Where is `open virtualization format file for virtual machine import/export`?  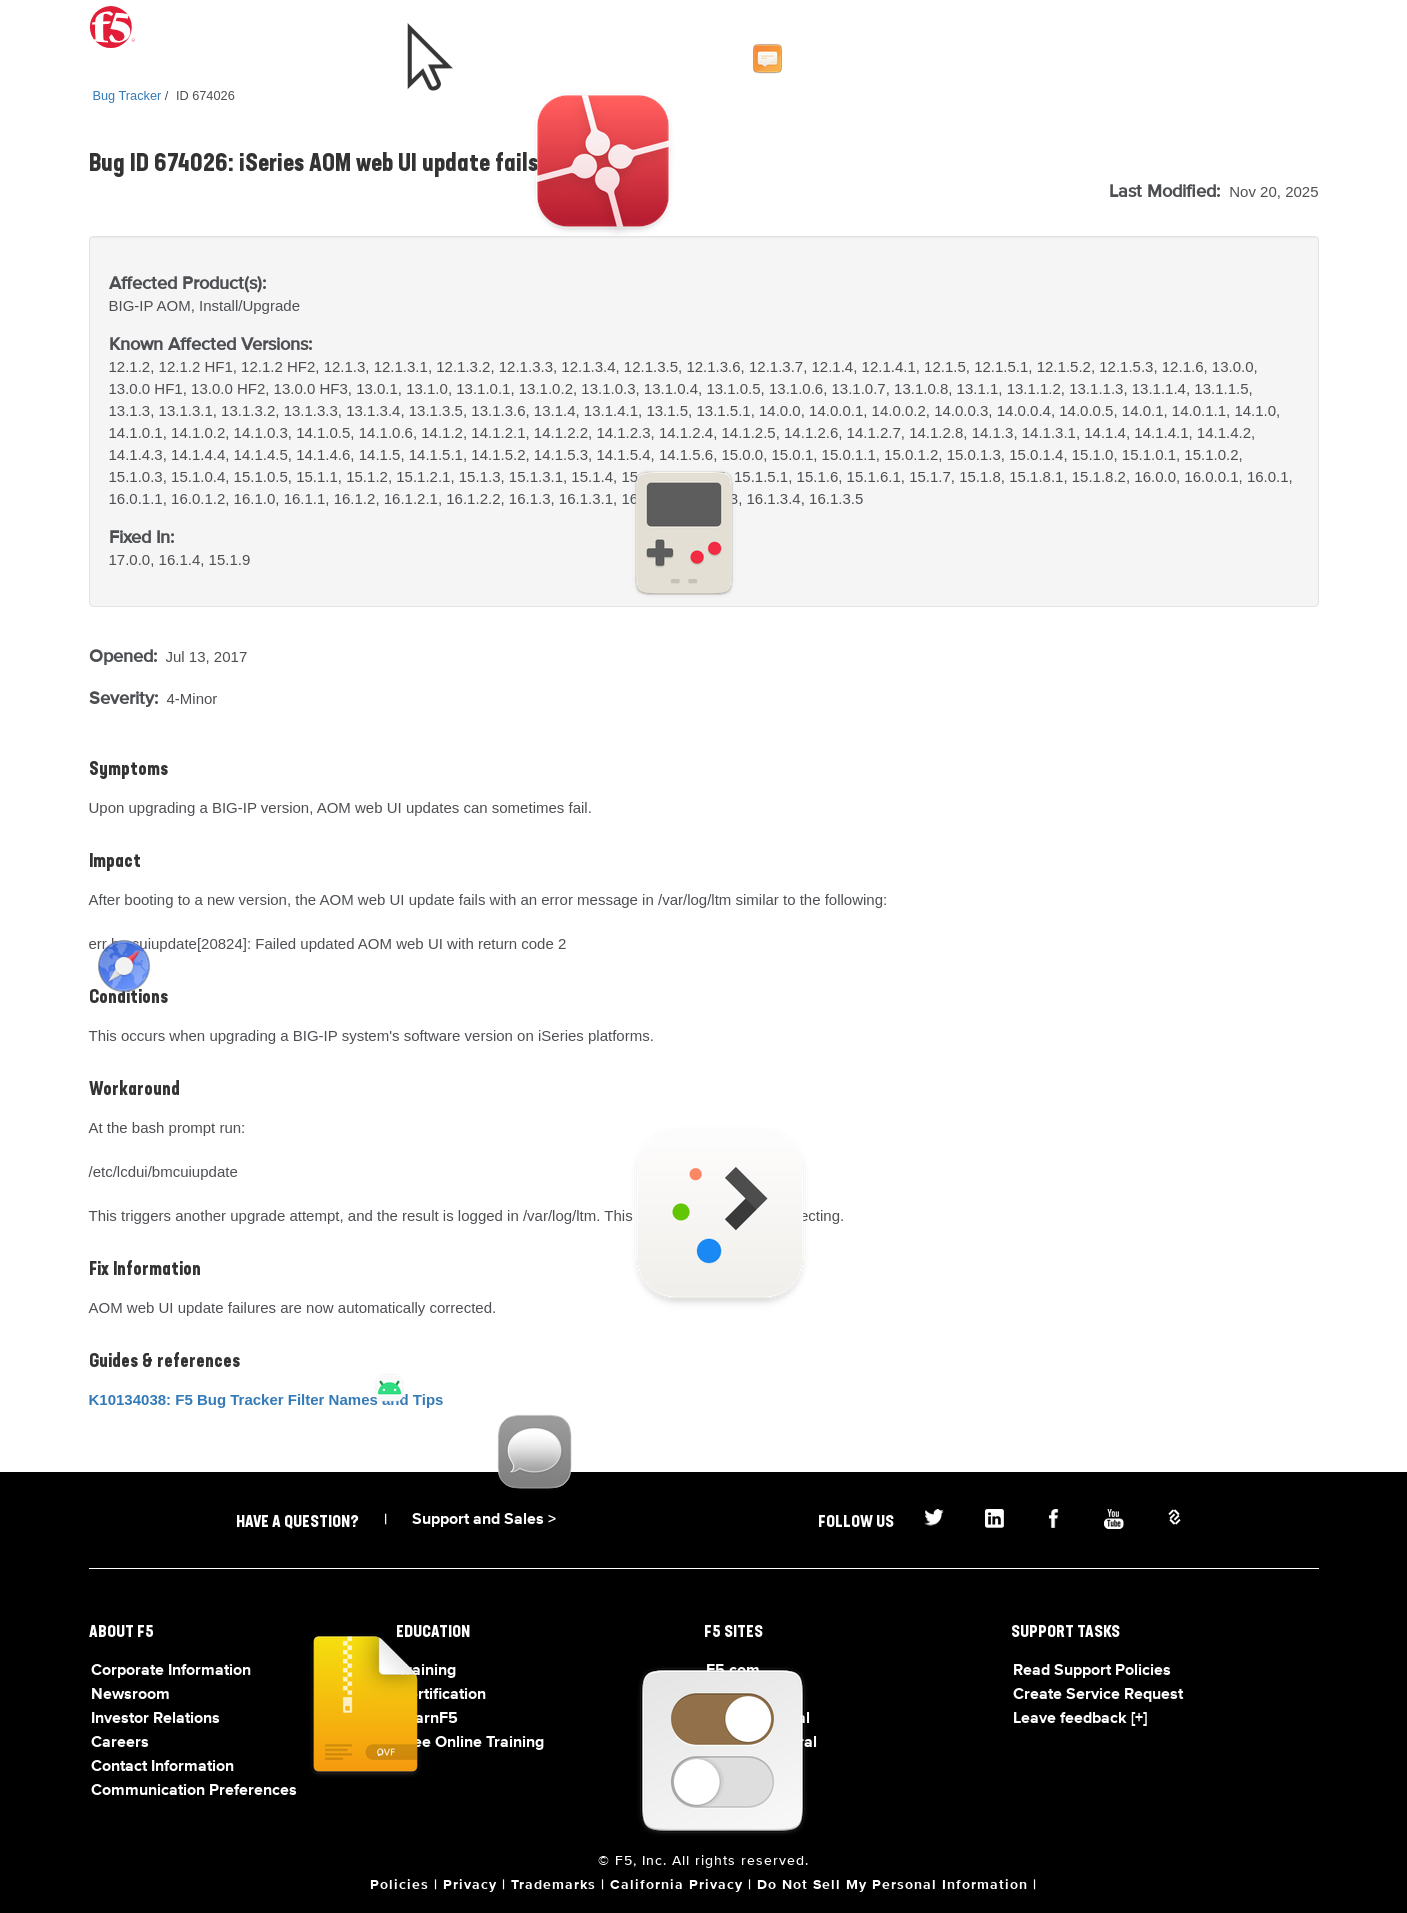 open virtualization format file for virtual machine import/export is located at coordinates (365, 1706).